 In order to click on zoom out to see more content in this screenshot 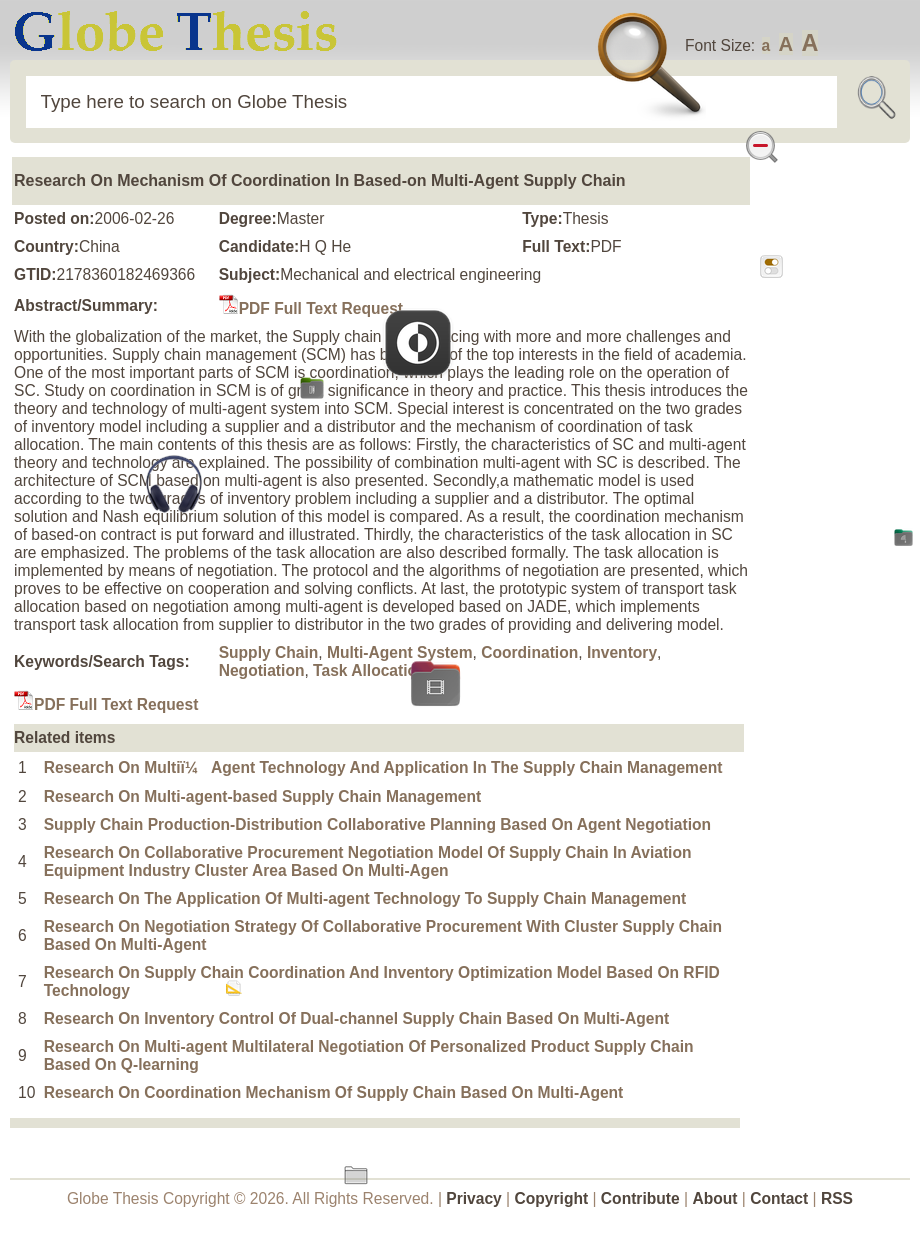, I will do `click(762, 147)`.